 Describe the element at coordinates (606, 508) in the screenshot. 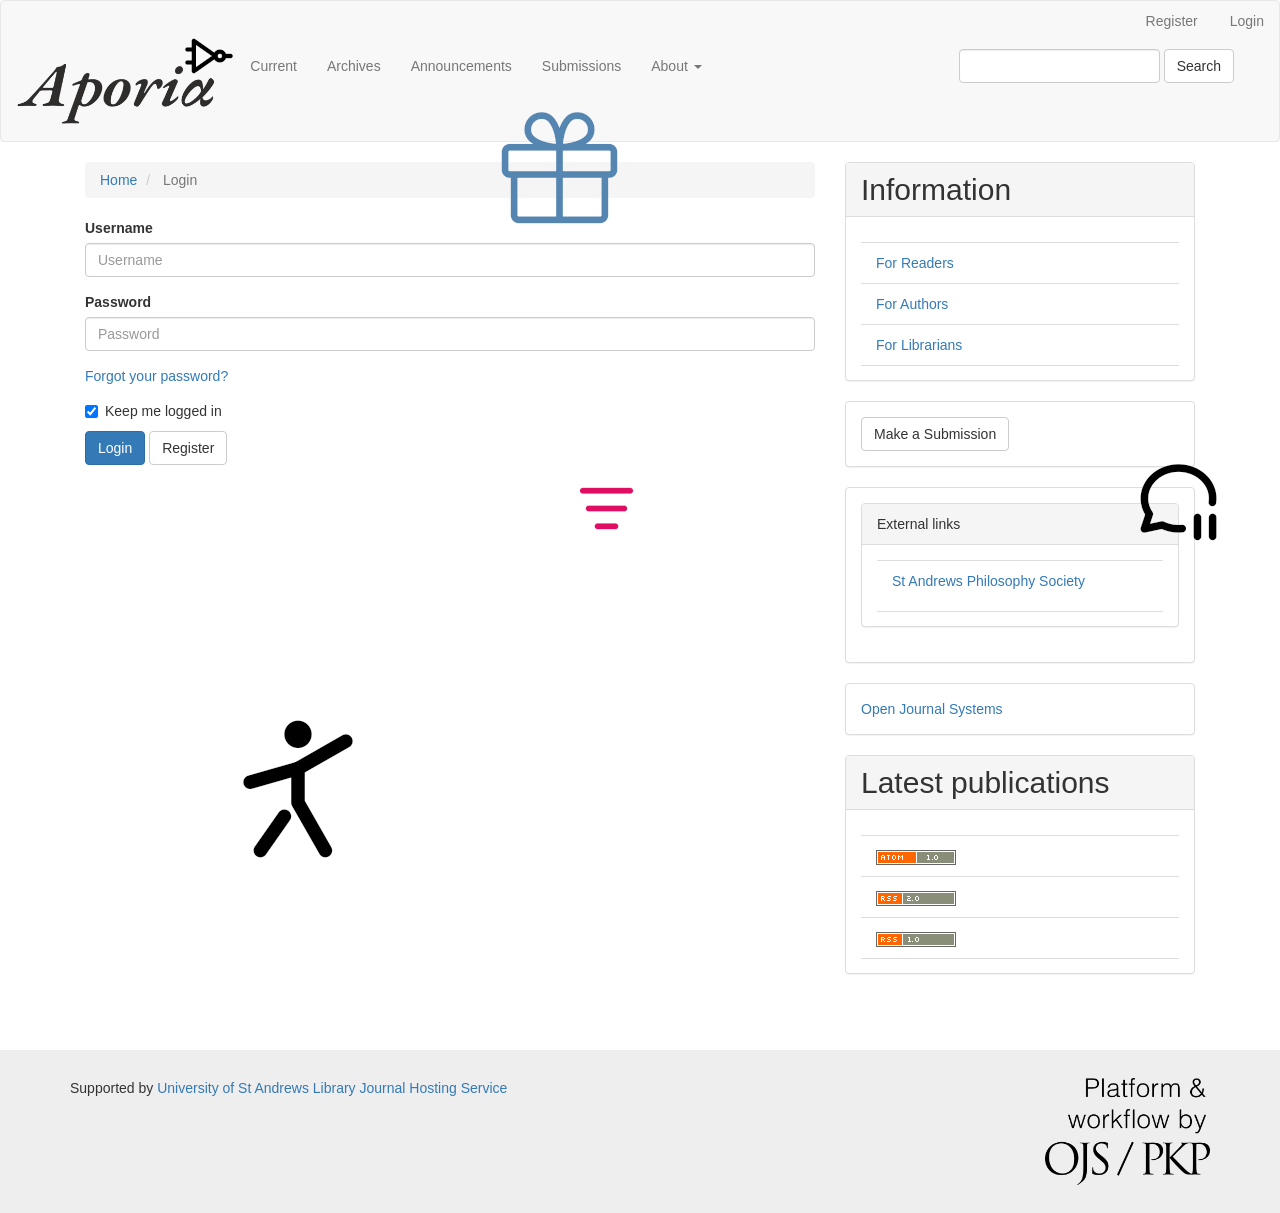

I see `filter list or search results` at that location.